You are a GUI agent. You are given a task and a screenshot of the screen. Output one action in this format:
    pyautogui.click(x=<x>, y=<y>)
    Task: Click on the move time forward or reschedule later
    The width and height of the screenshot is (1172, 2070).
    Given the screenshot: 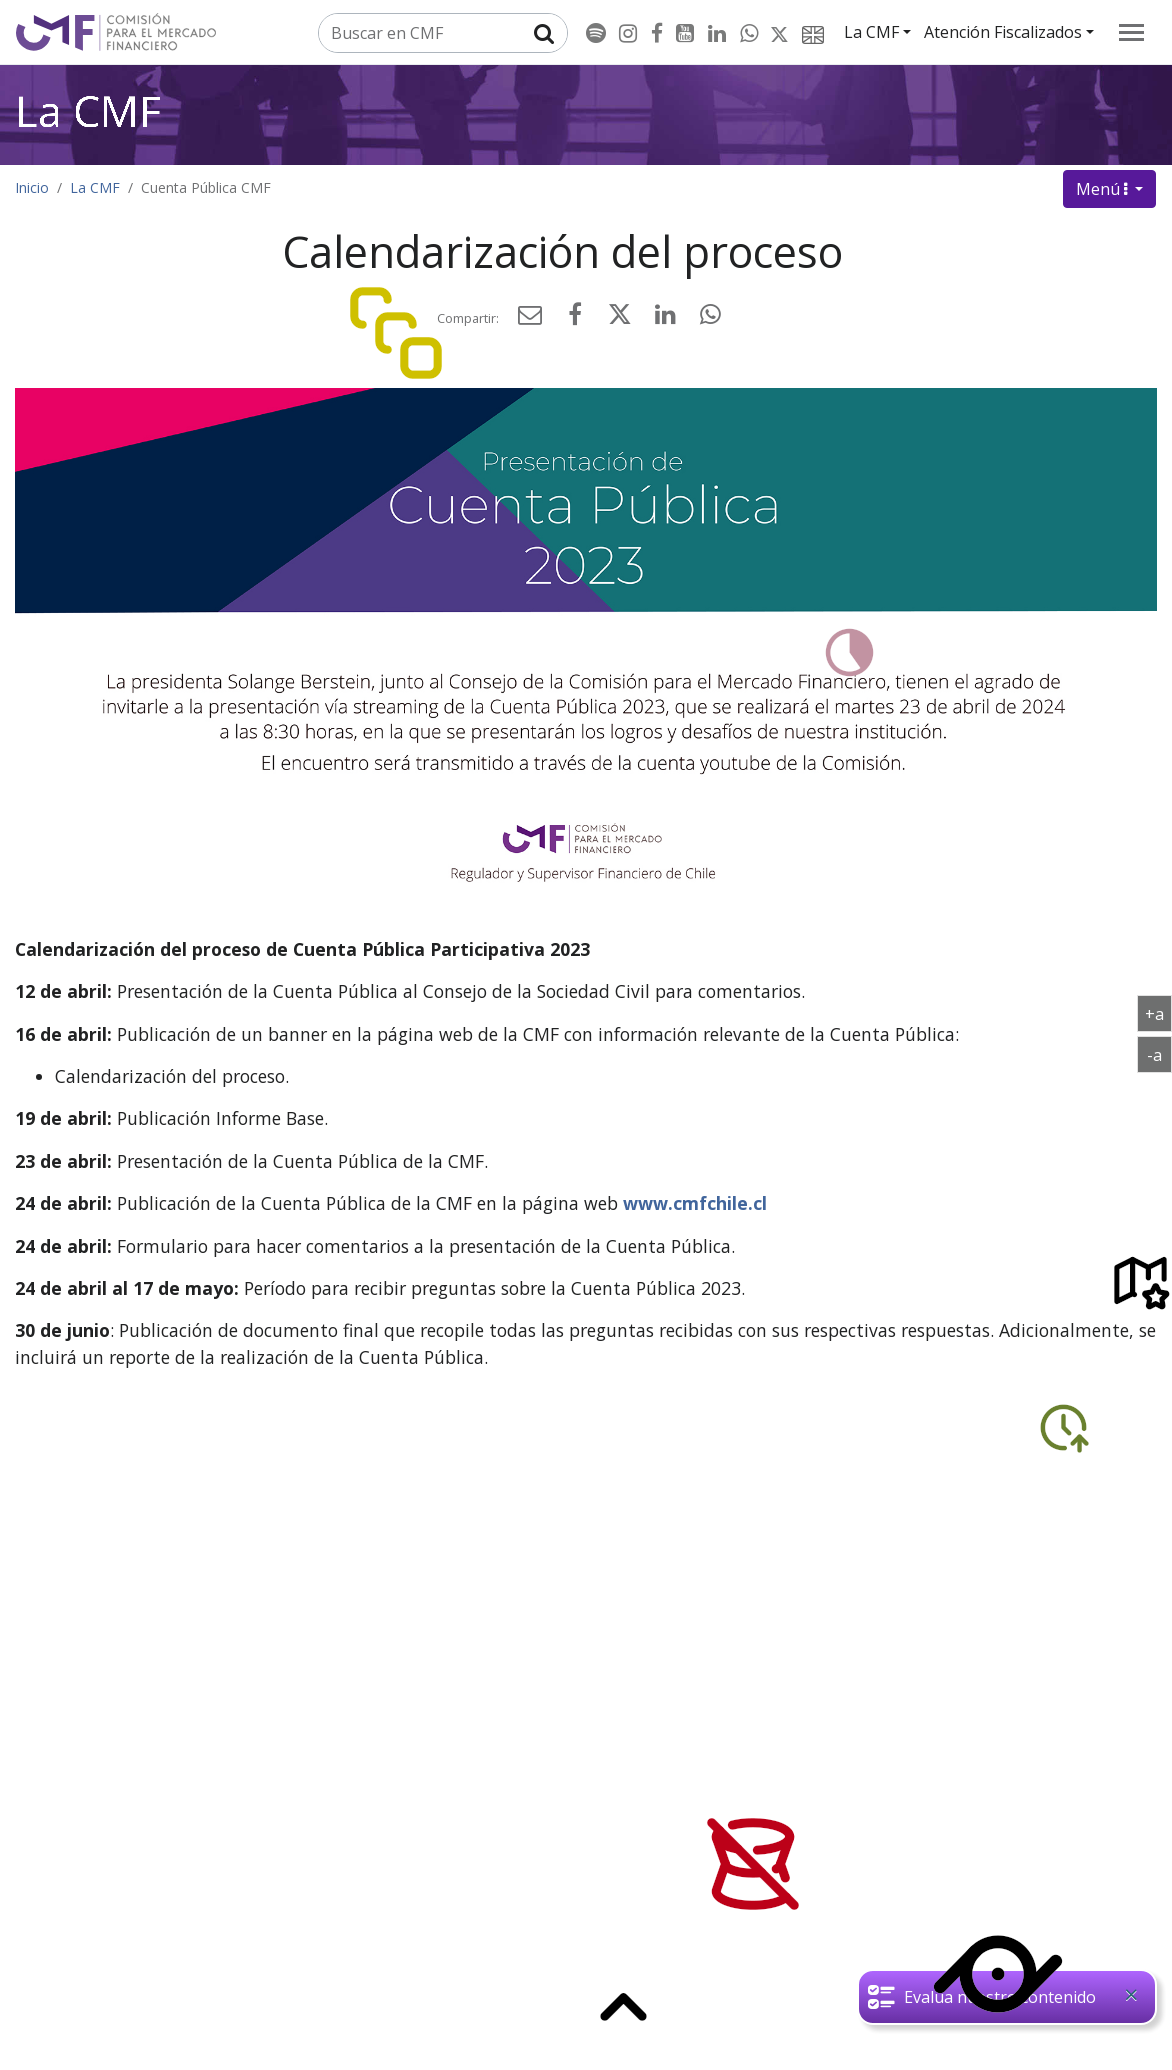 What is the action you would take?
    pyautogui.click(x=1063, y=1427)
    